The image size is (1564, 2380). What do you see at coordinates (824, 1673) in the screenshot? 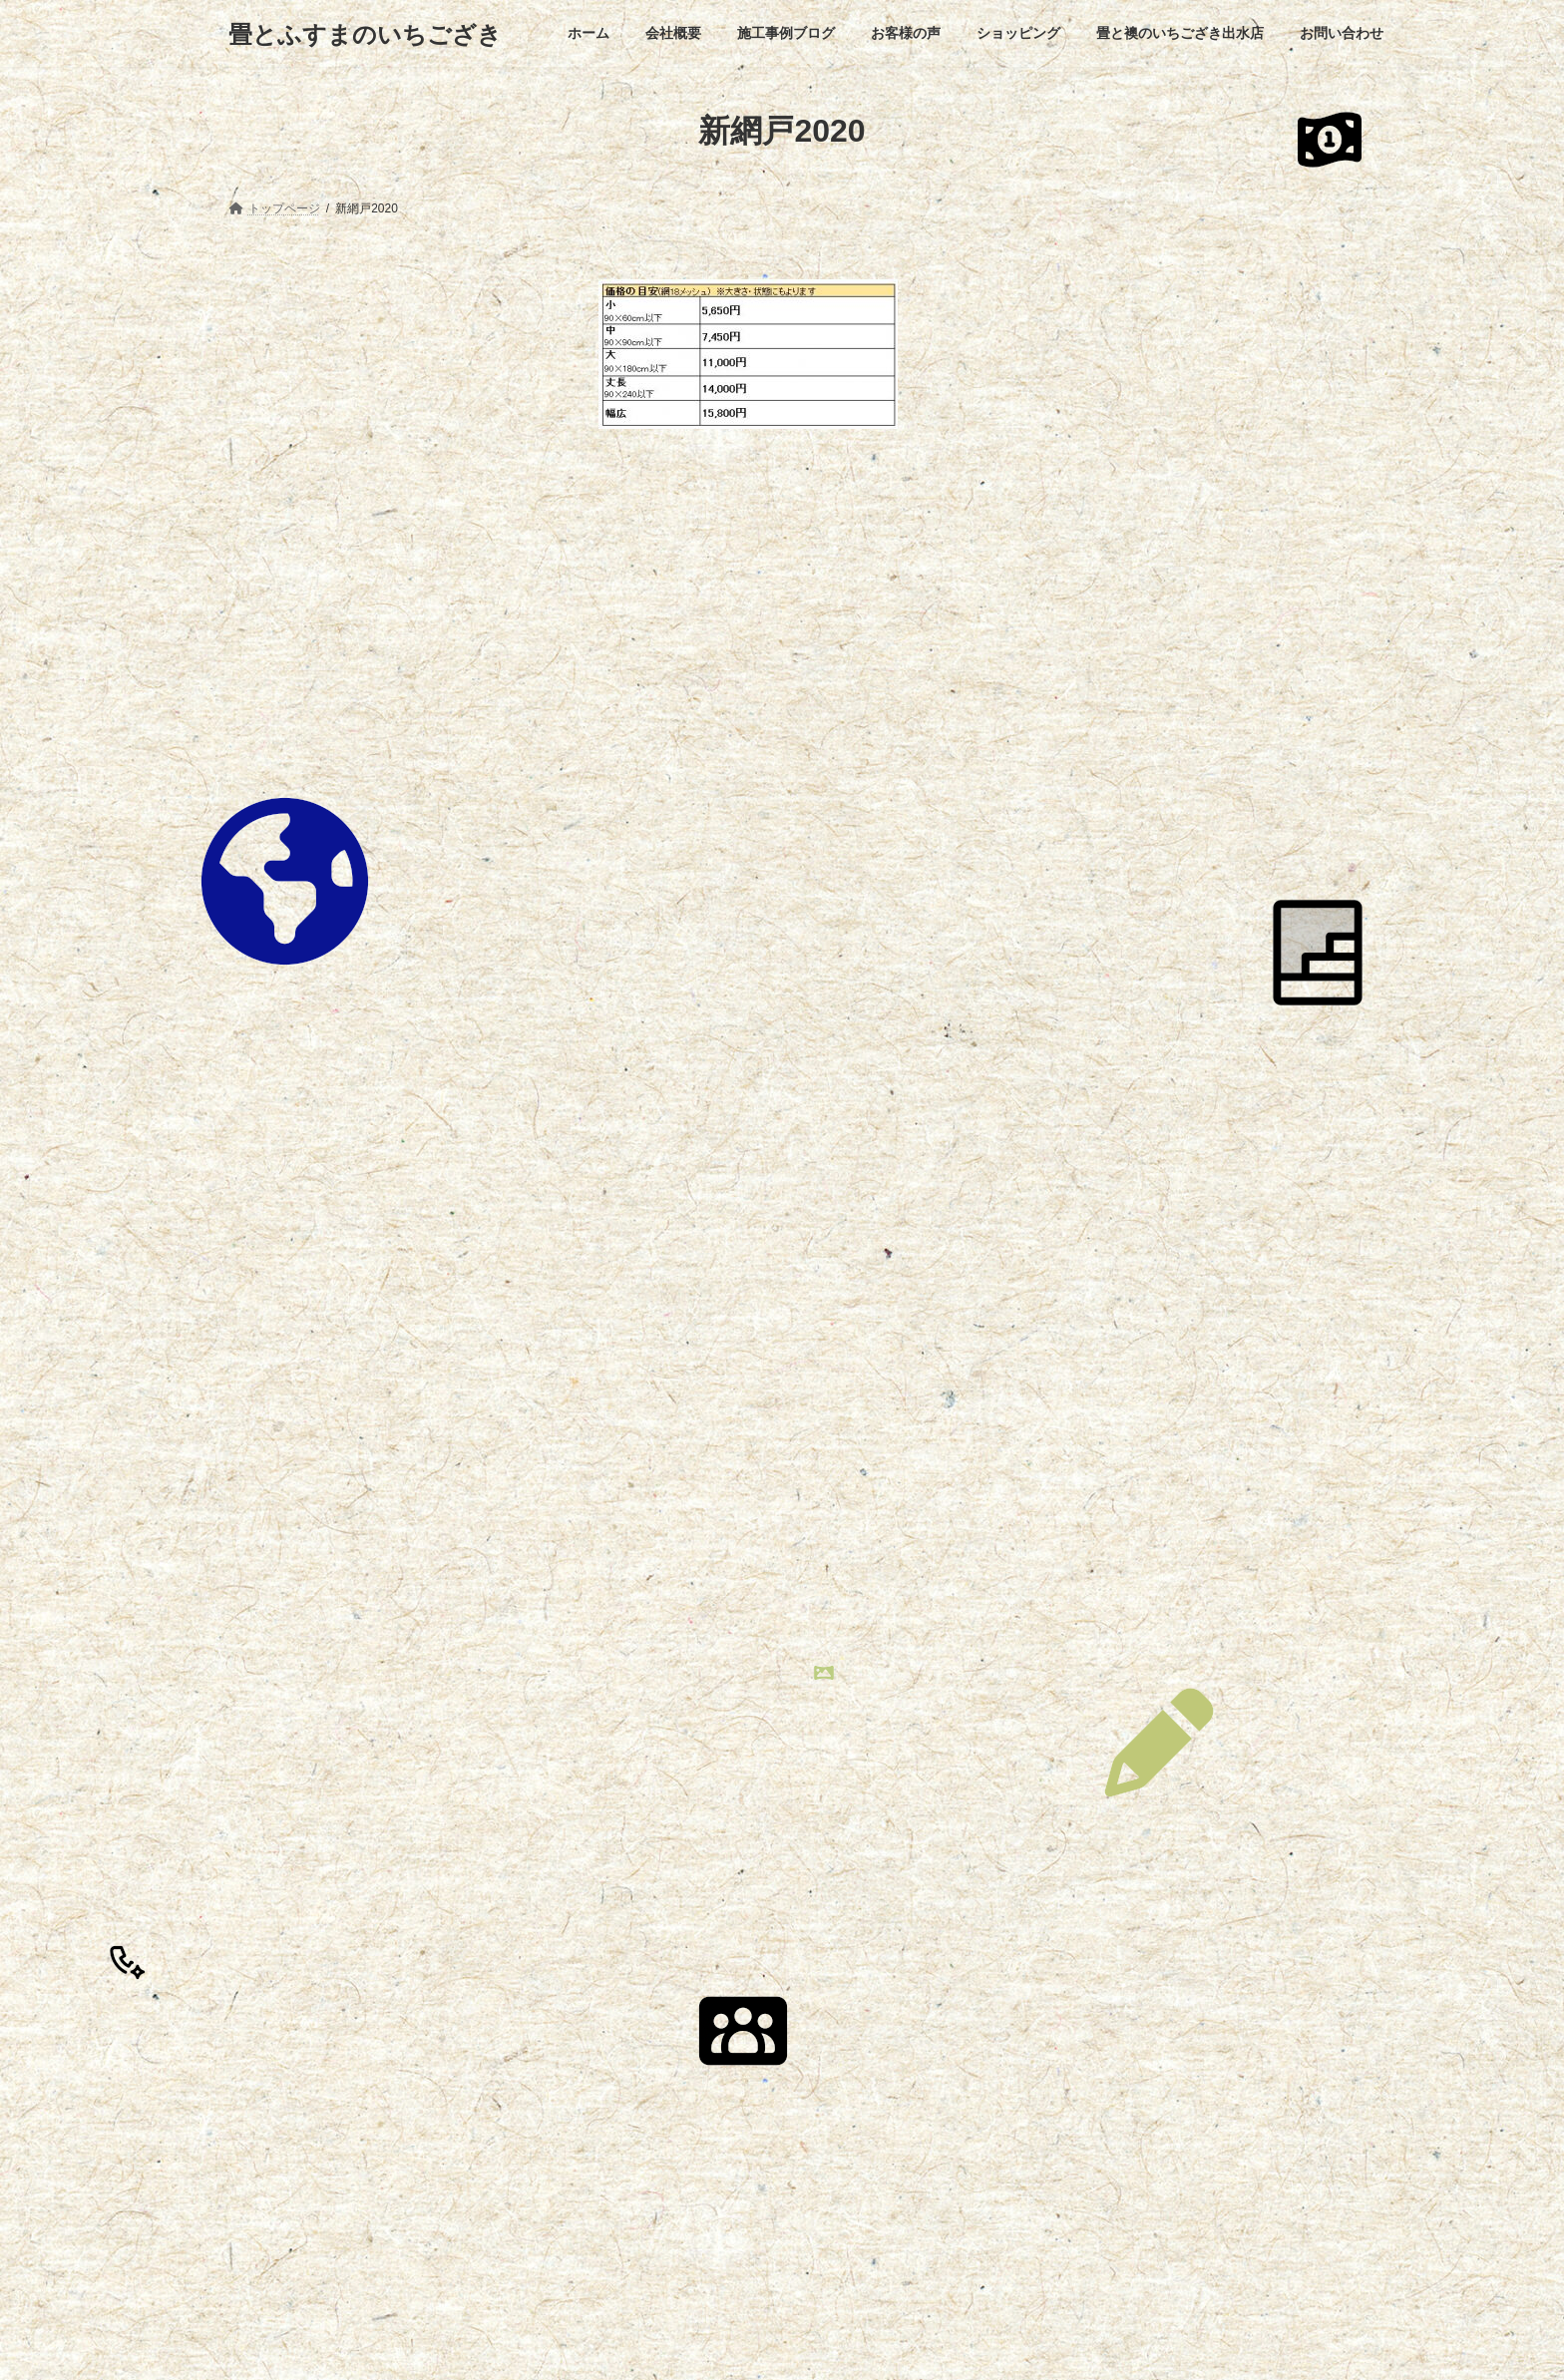
I see `view panoramic photo` at bounding box center [824, 1673].